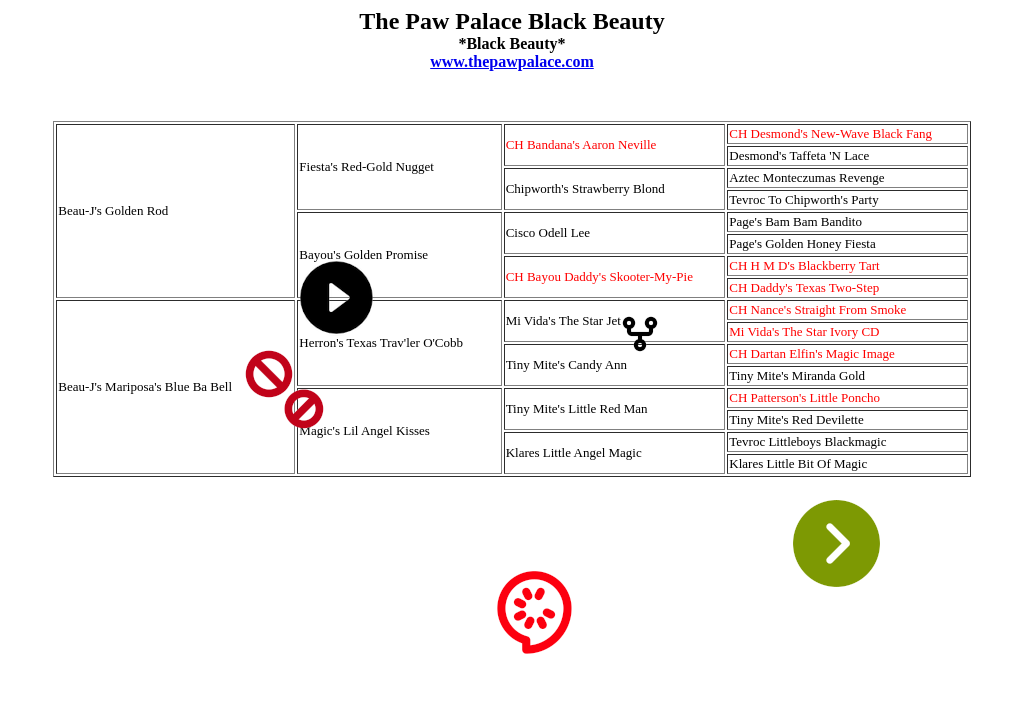  I want to click on go to the next item or page, so click(836, 543).